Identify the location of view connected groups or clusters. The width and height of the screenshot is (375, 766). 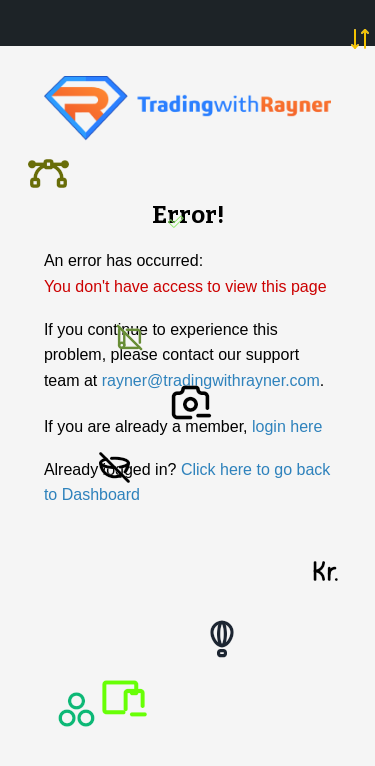
(76, 709).